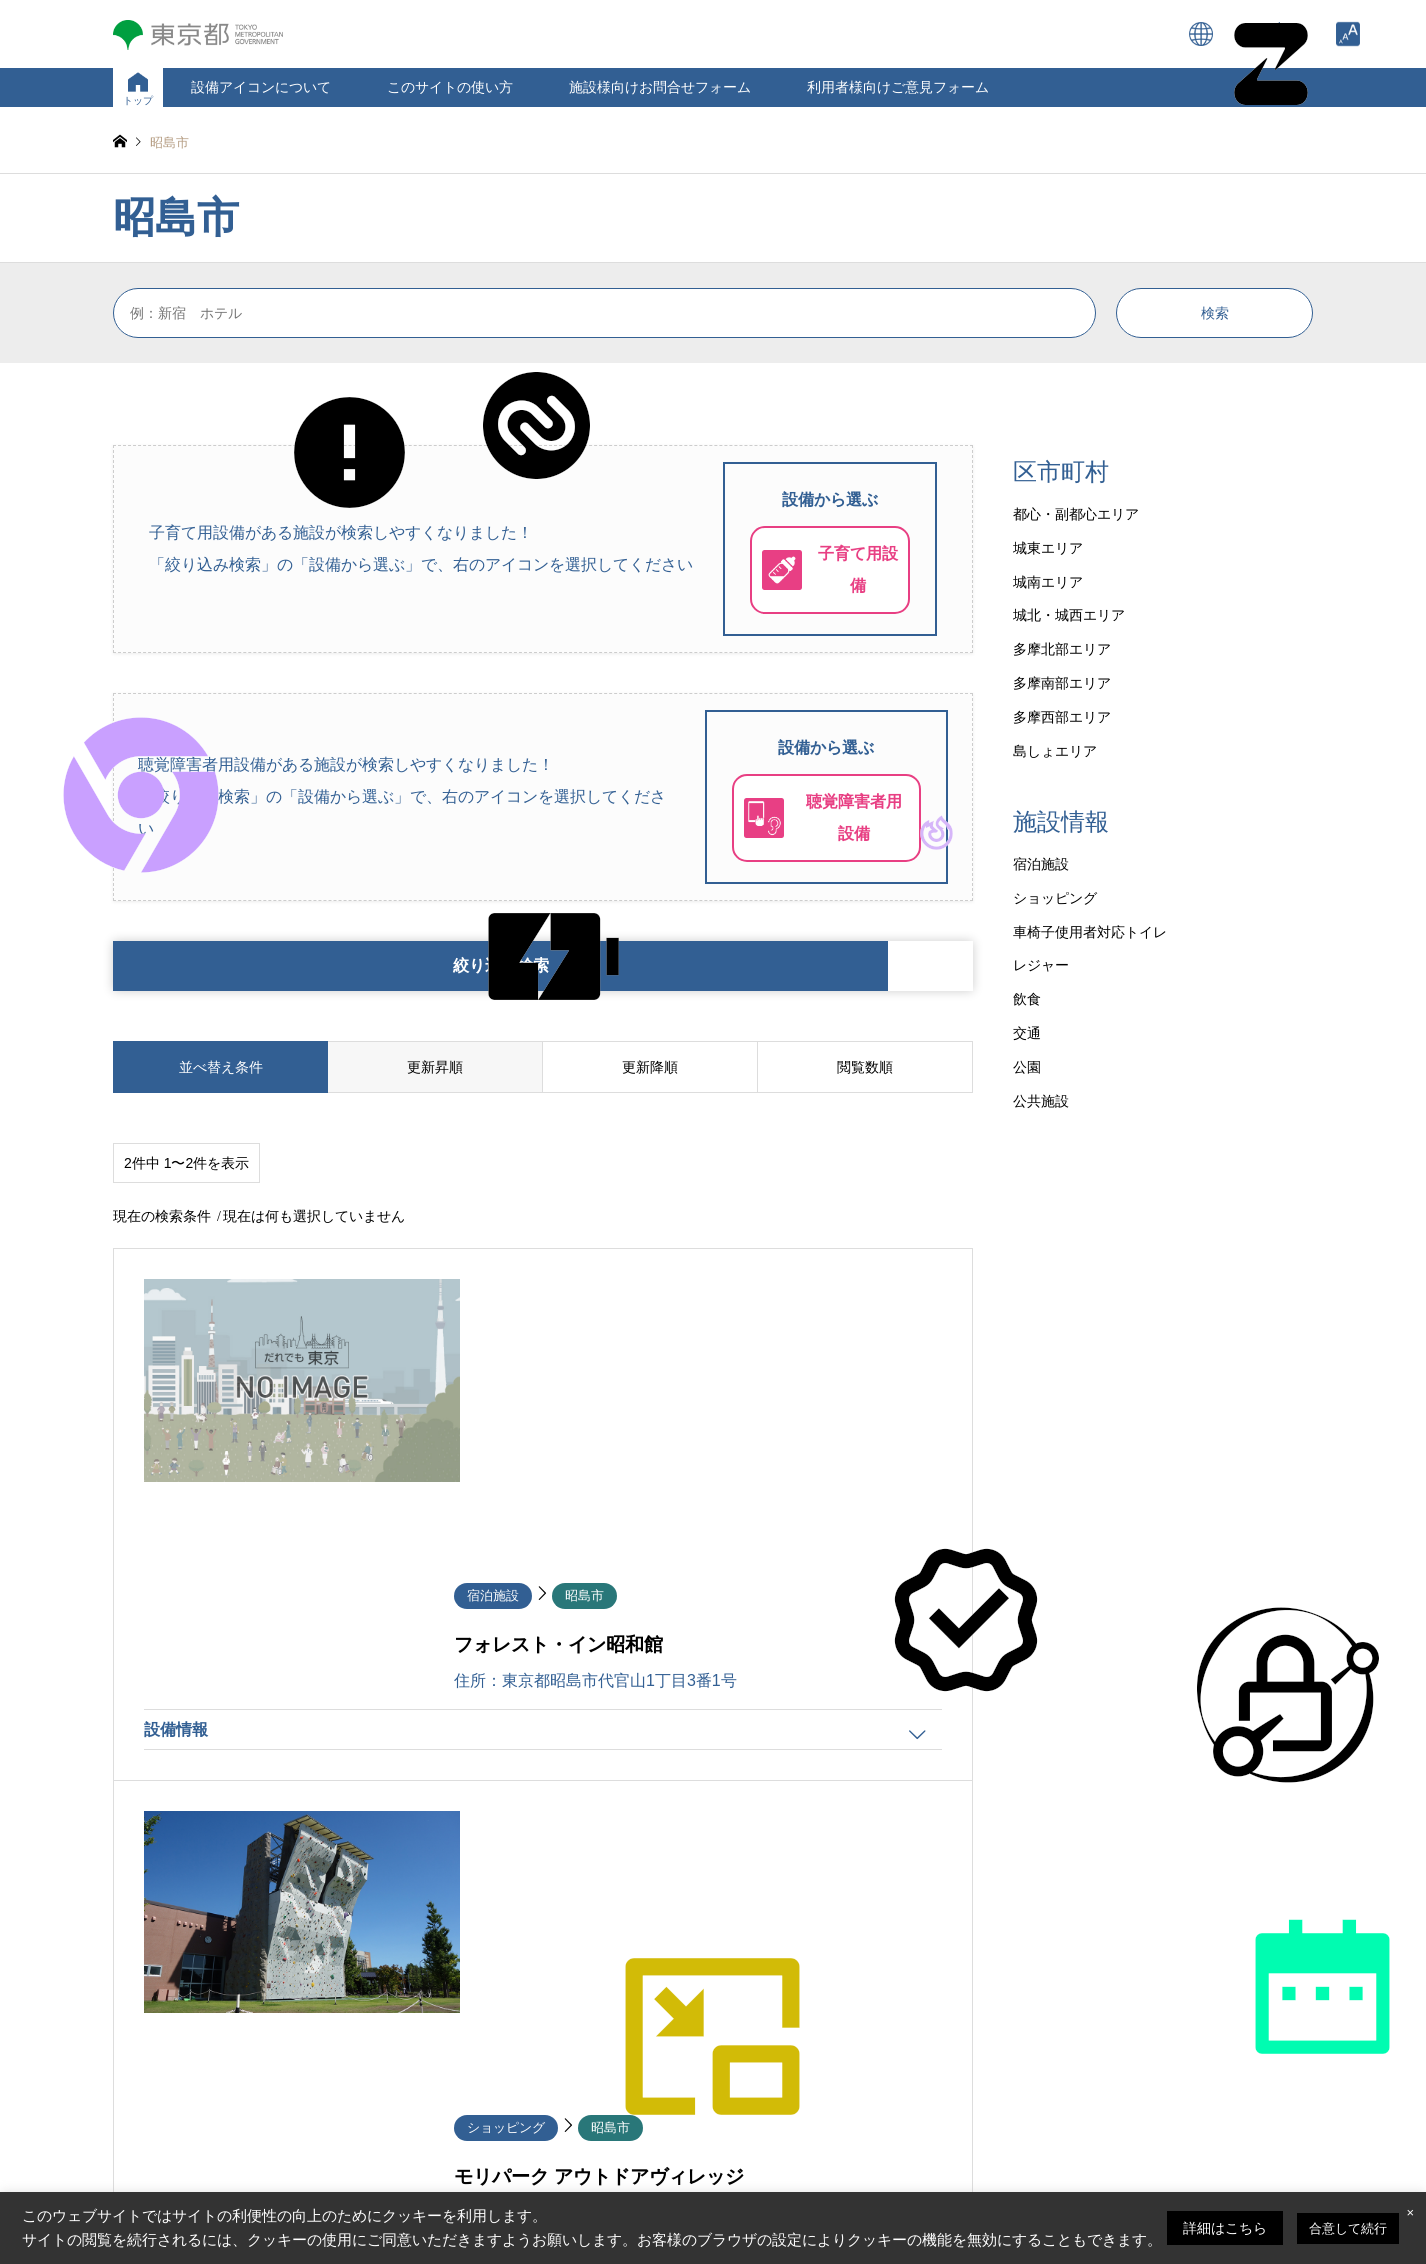 Image resolution: width=1426 pixels, height=2264 pixels. Describe the element at coordinates (936, 833) in the screenshot. I see `open Firefox browser` at that location.